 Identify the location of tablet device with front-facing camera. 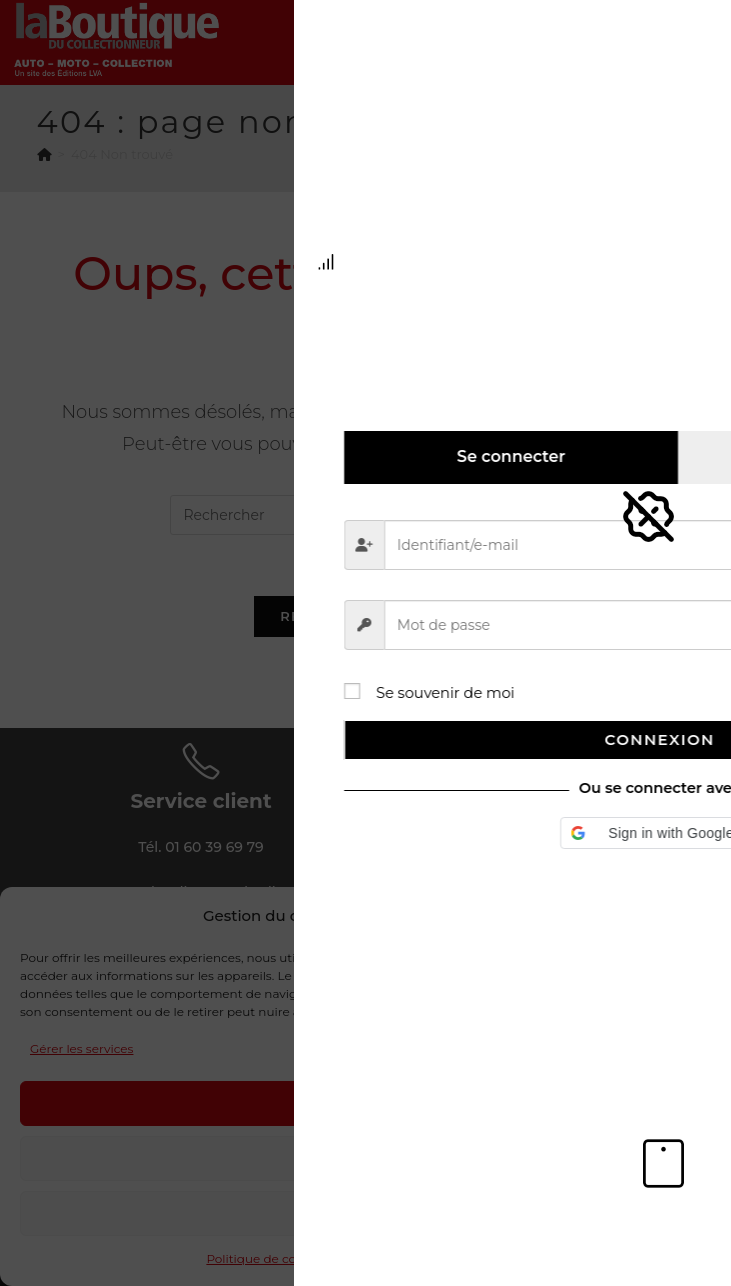
(663, 1163).